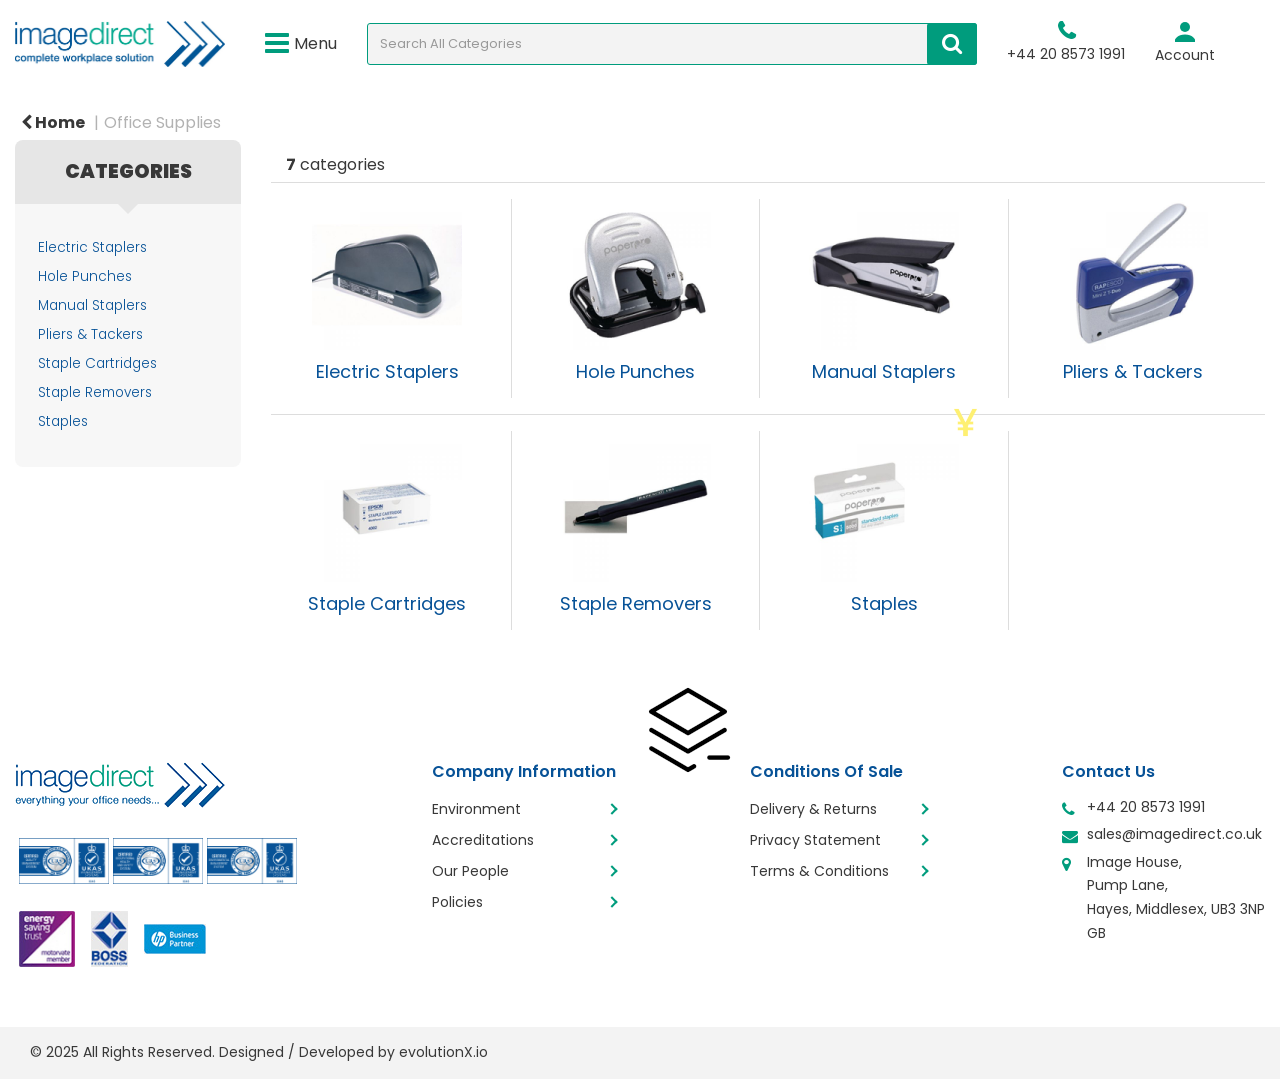 Image resolution: width=1280 pixels, height=1086 pixels. I want to click on indicates Japanese yen currency, so click(965, 422).